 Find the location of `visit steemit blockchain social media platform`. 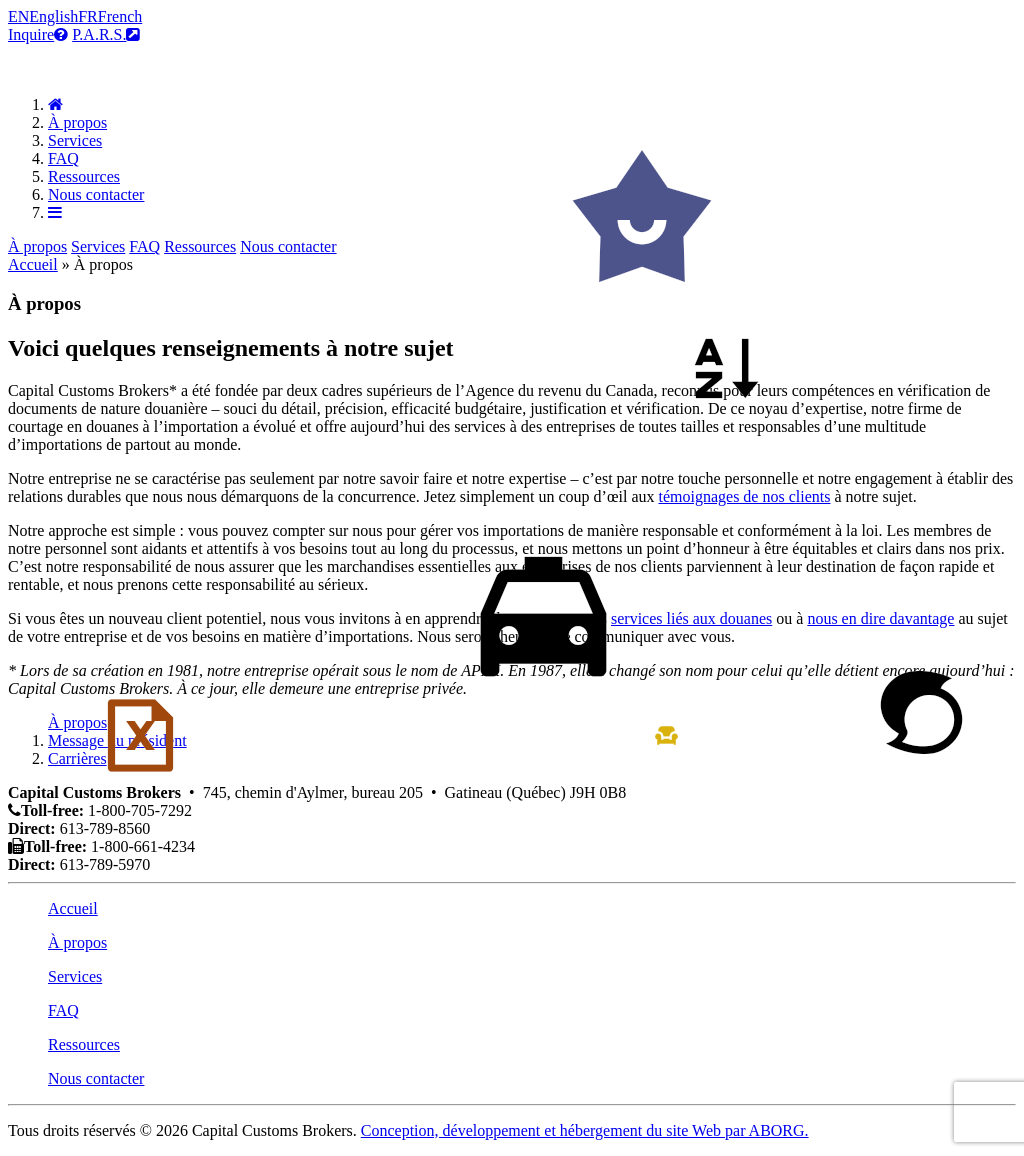

visit steemit blockchain social media platform is located at coordinates (921, 712).